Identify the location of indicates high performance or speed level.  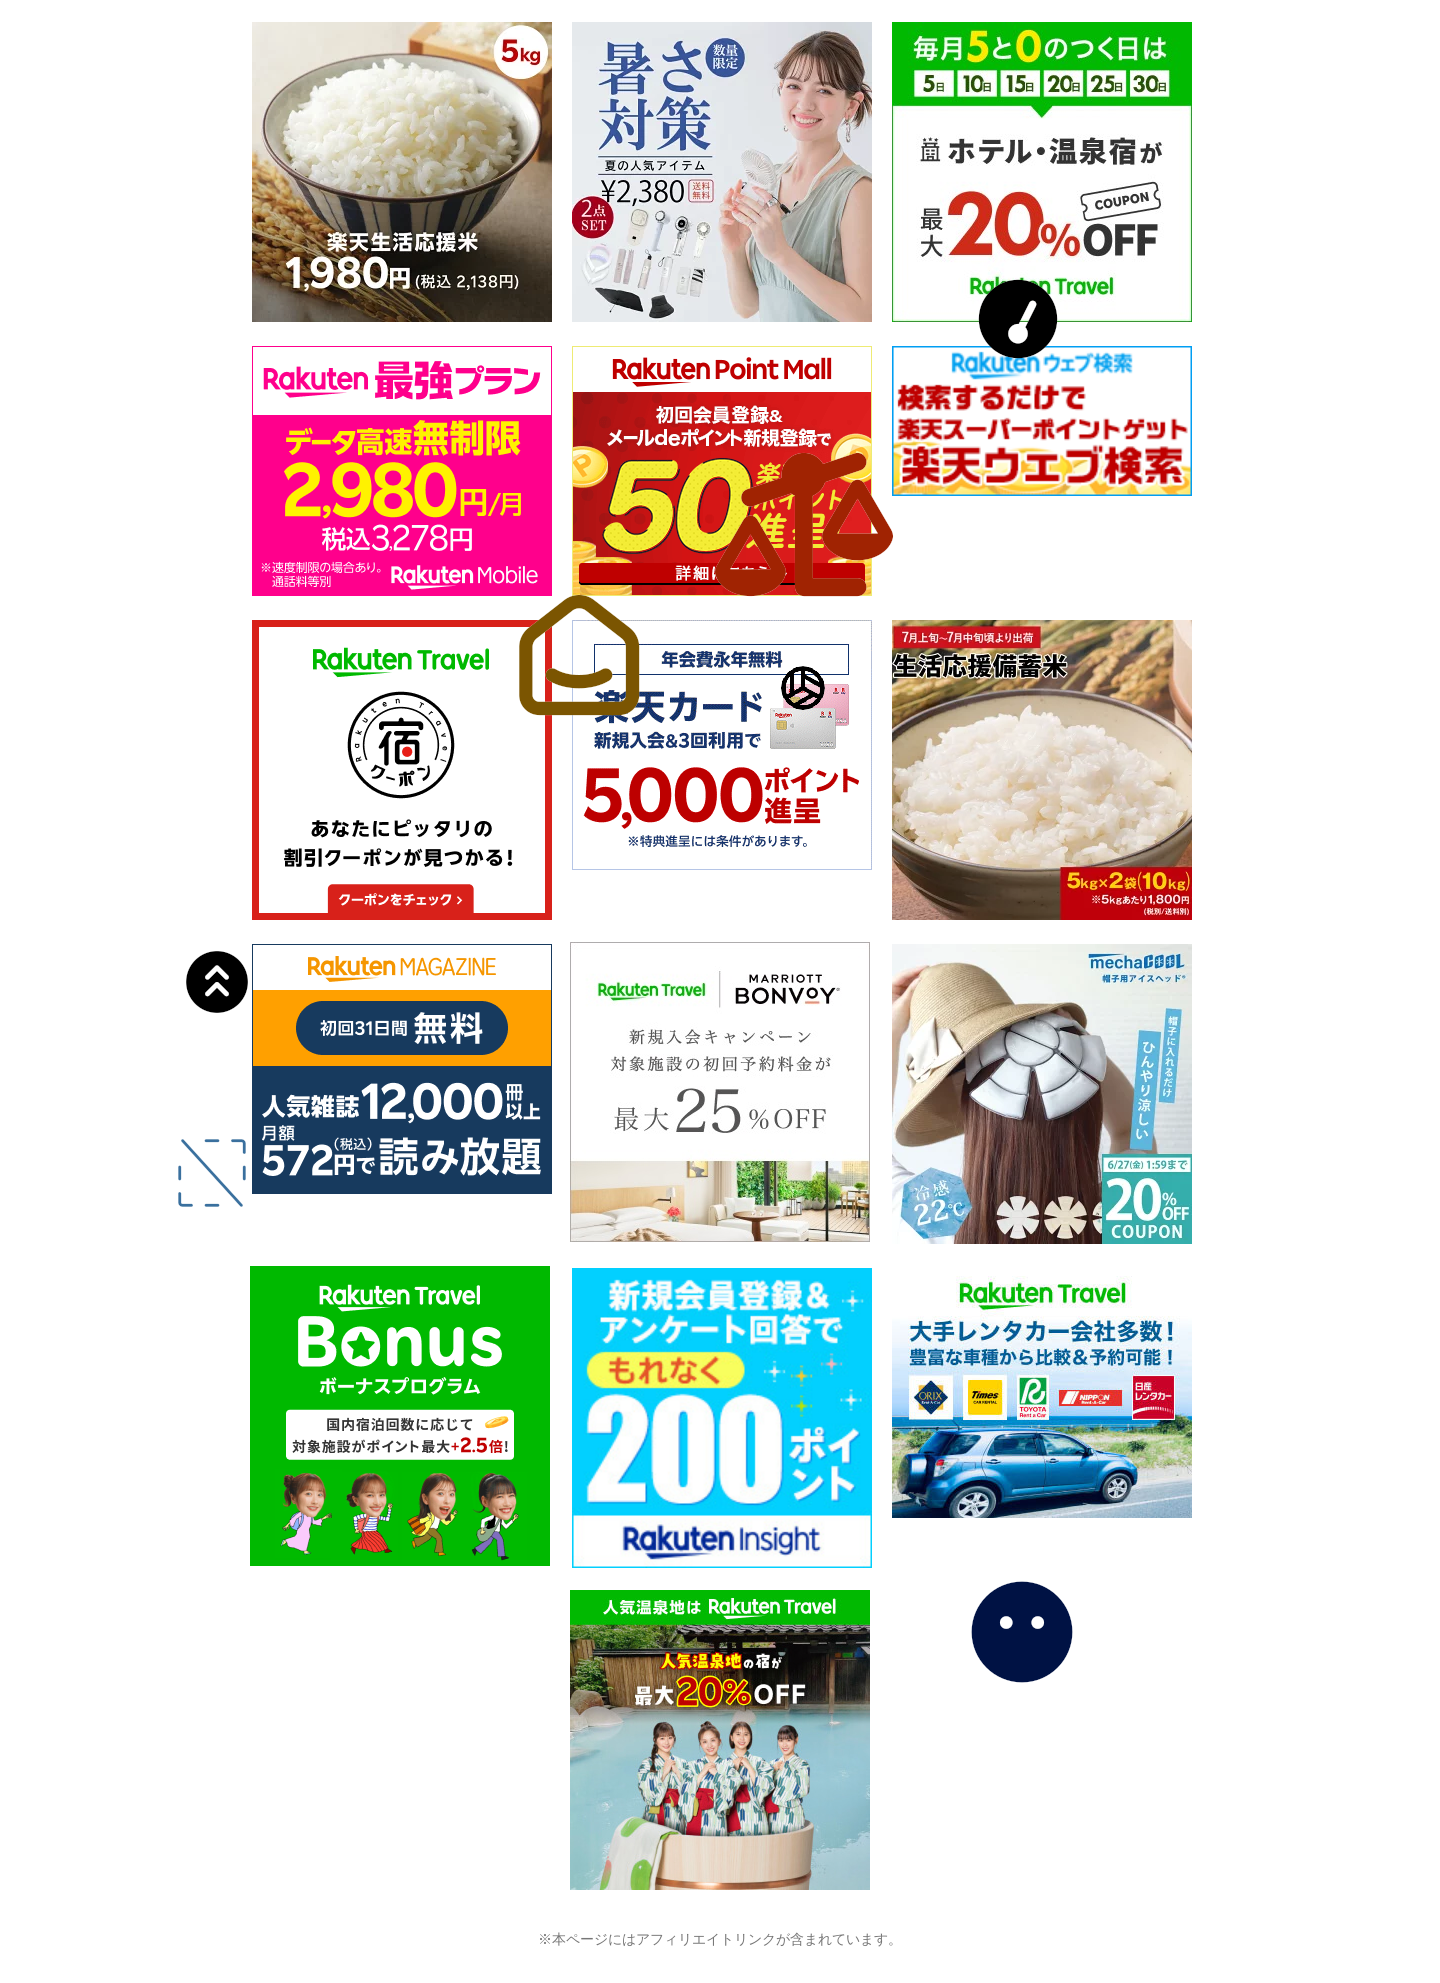
(1018, 319).